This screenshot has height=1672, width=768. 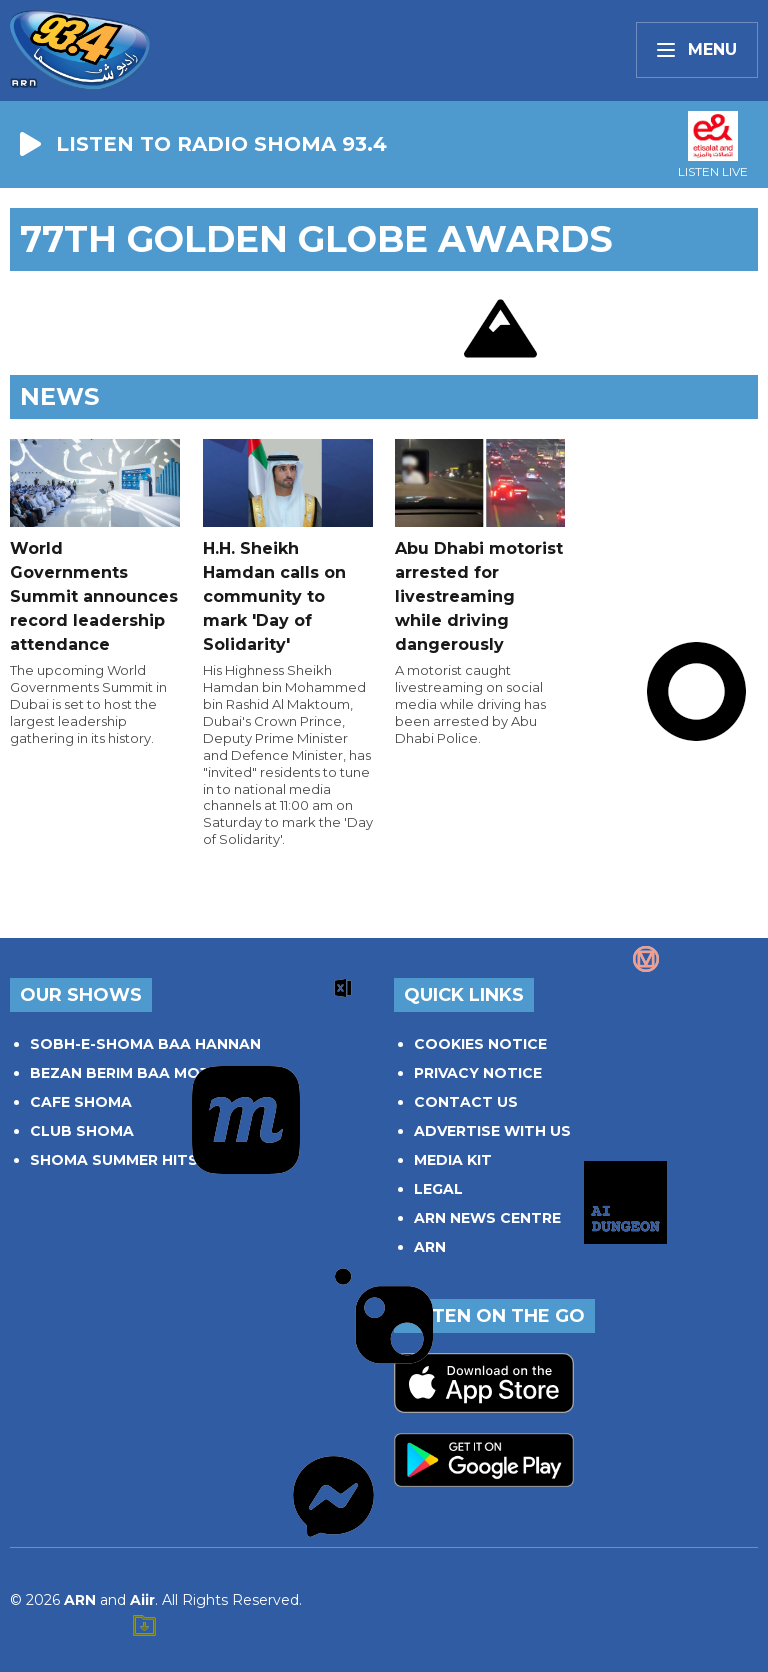 I want to click on listmonk email newsletter and mailing list manager logo, so click(x=696, y=691).